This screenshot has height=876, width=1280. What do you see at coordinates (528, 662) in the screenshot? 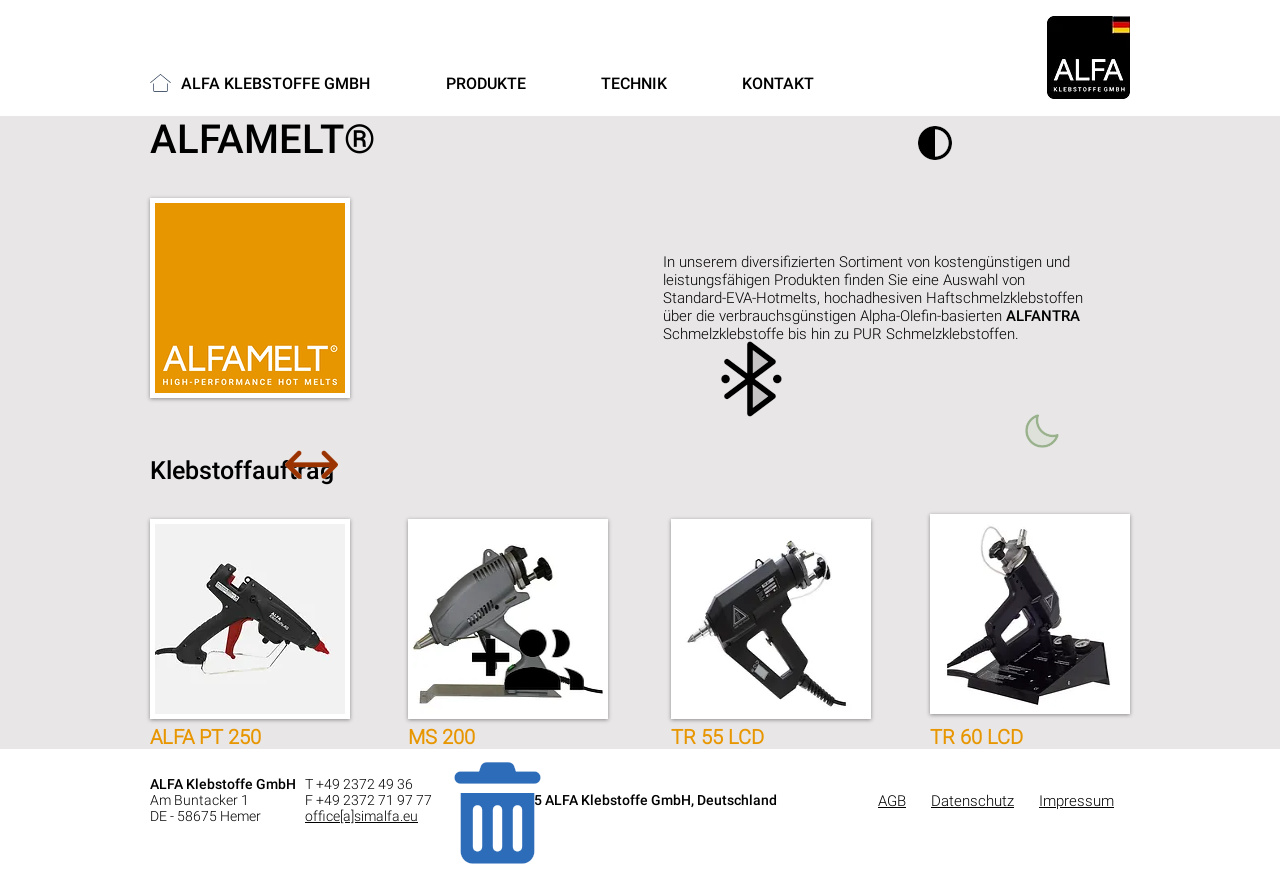
I see `add a new member to a group` at bounding box center [528, 662].